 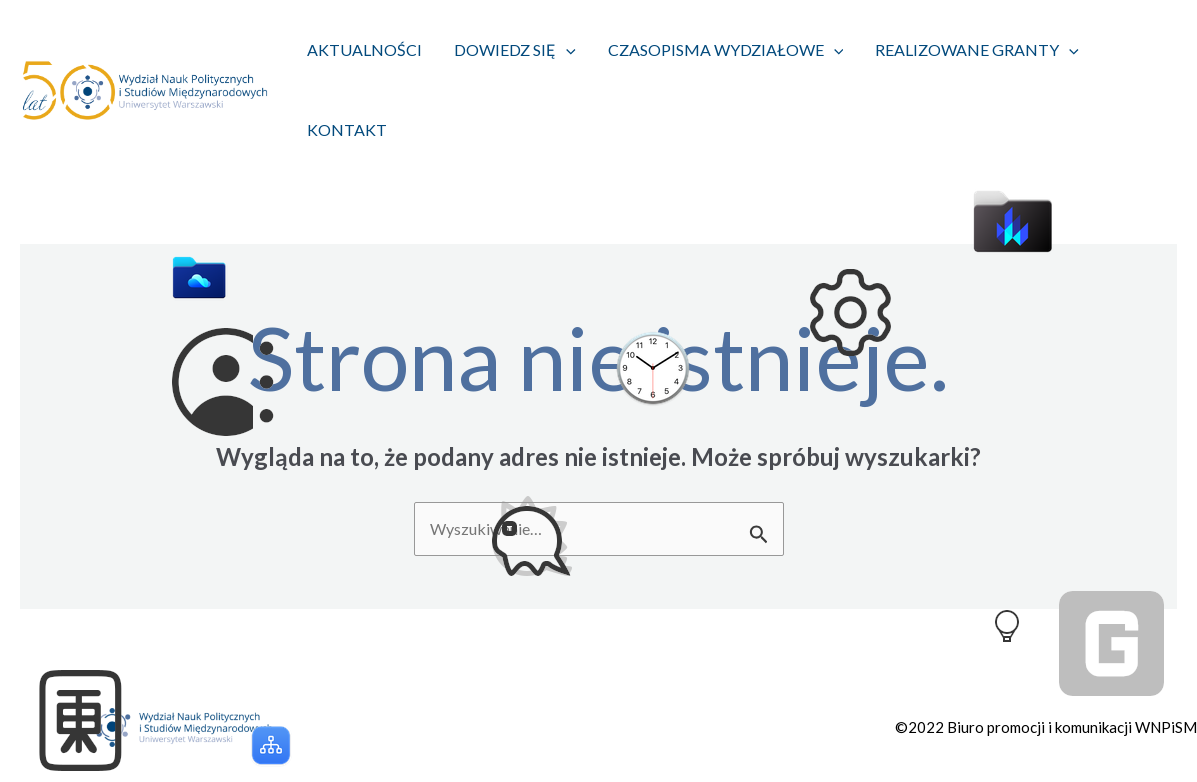 What do you see at coordinates (199, 279) in the screenshot?
I see `open wondershare document cloud folder` at bounding box center [199, 279].